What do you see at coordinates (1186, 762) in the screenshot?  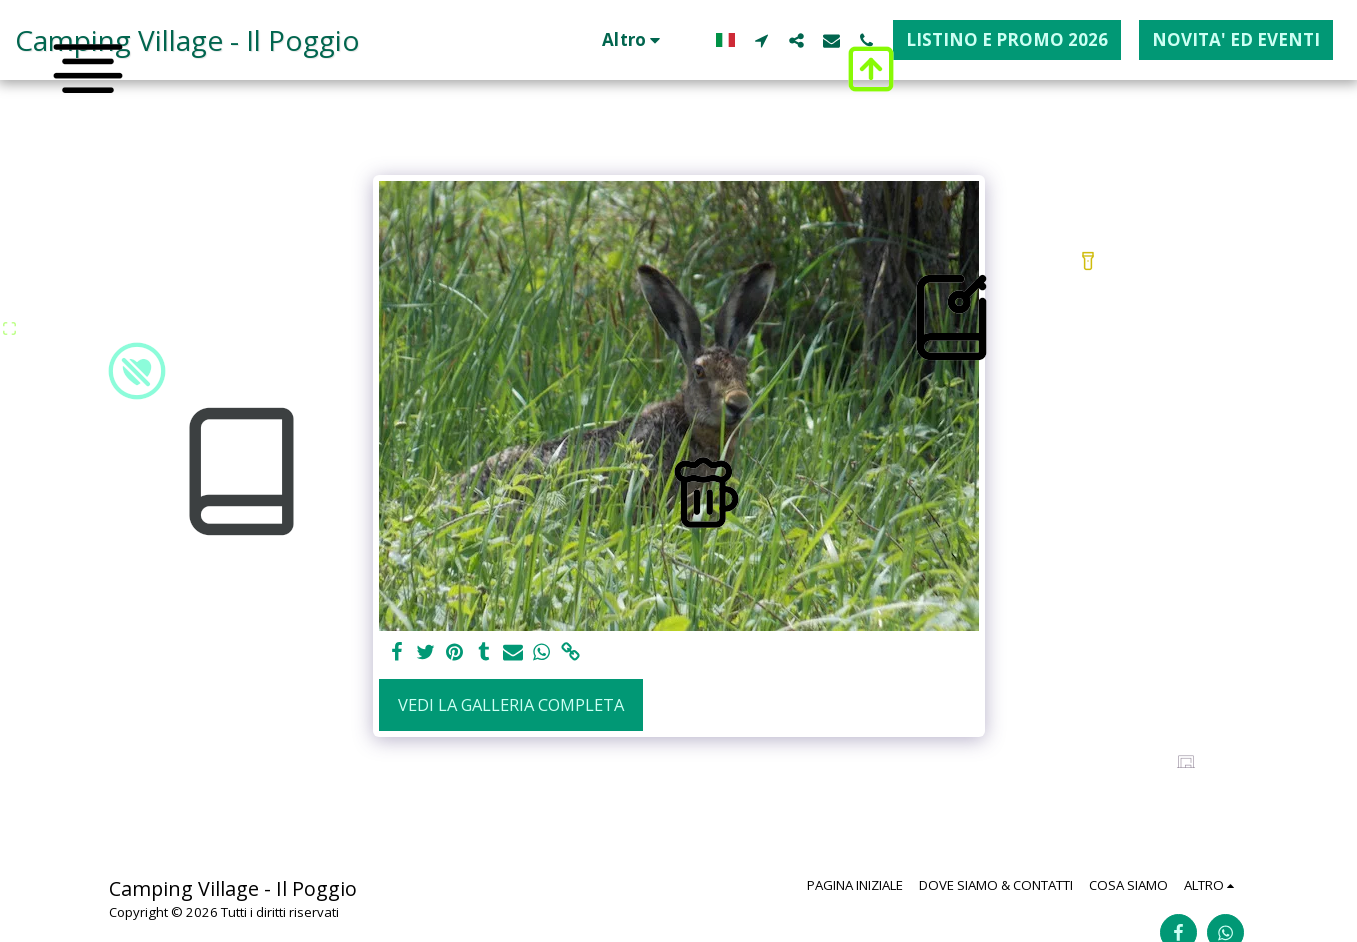 I see `access whiteboard or presentation mode` at bounding box center [1186, 762].